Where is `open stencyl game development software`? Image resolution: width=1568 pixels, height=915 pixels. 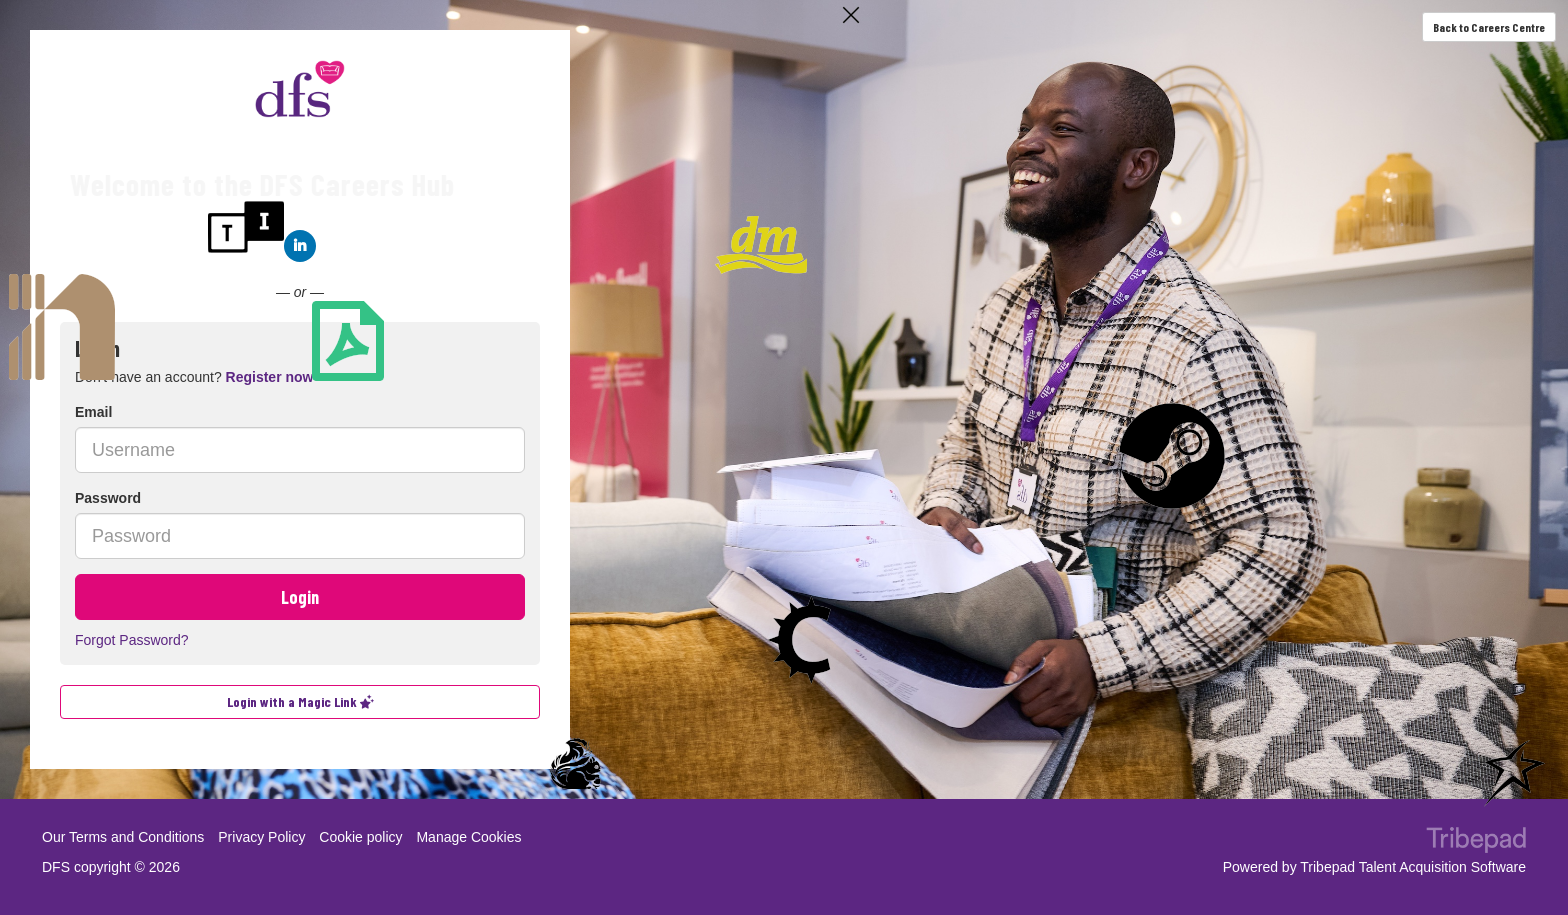
open stencyl game development software is located at coordinates (799, 640).